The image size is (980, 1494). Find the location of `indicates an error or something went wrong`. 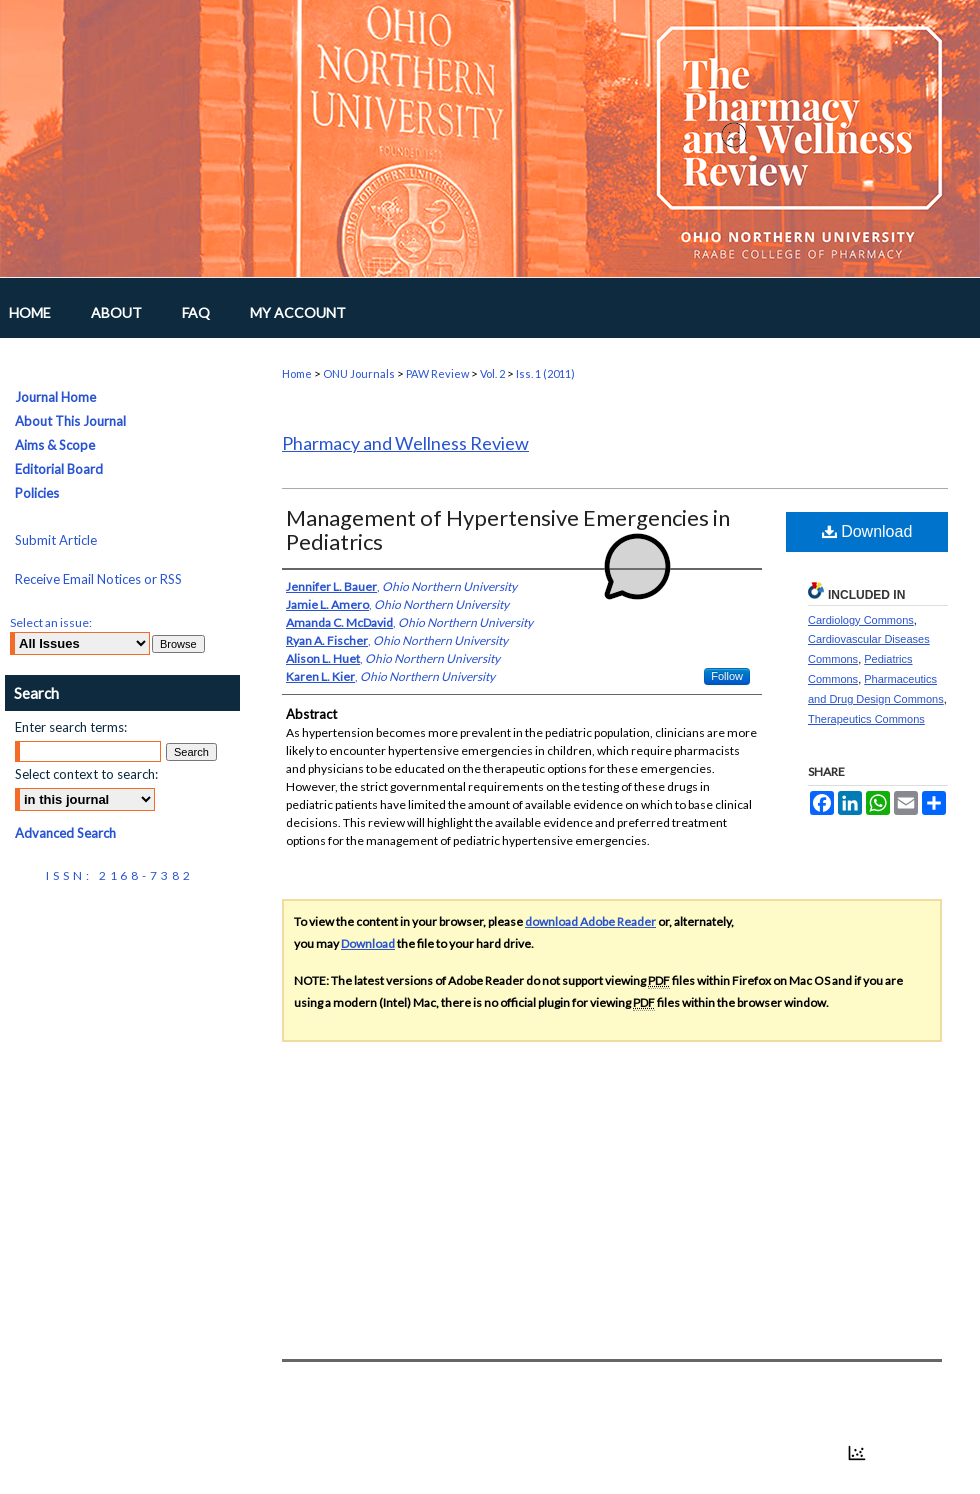

indicates an error or something went wrong is located at coordinates (734, 135).